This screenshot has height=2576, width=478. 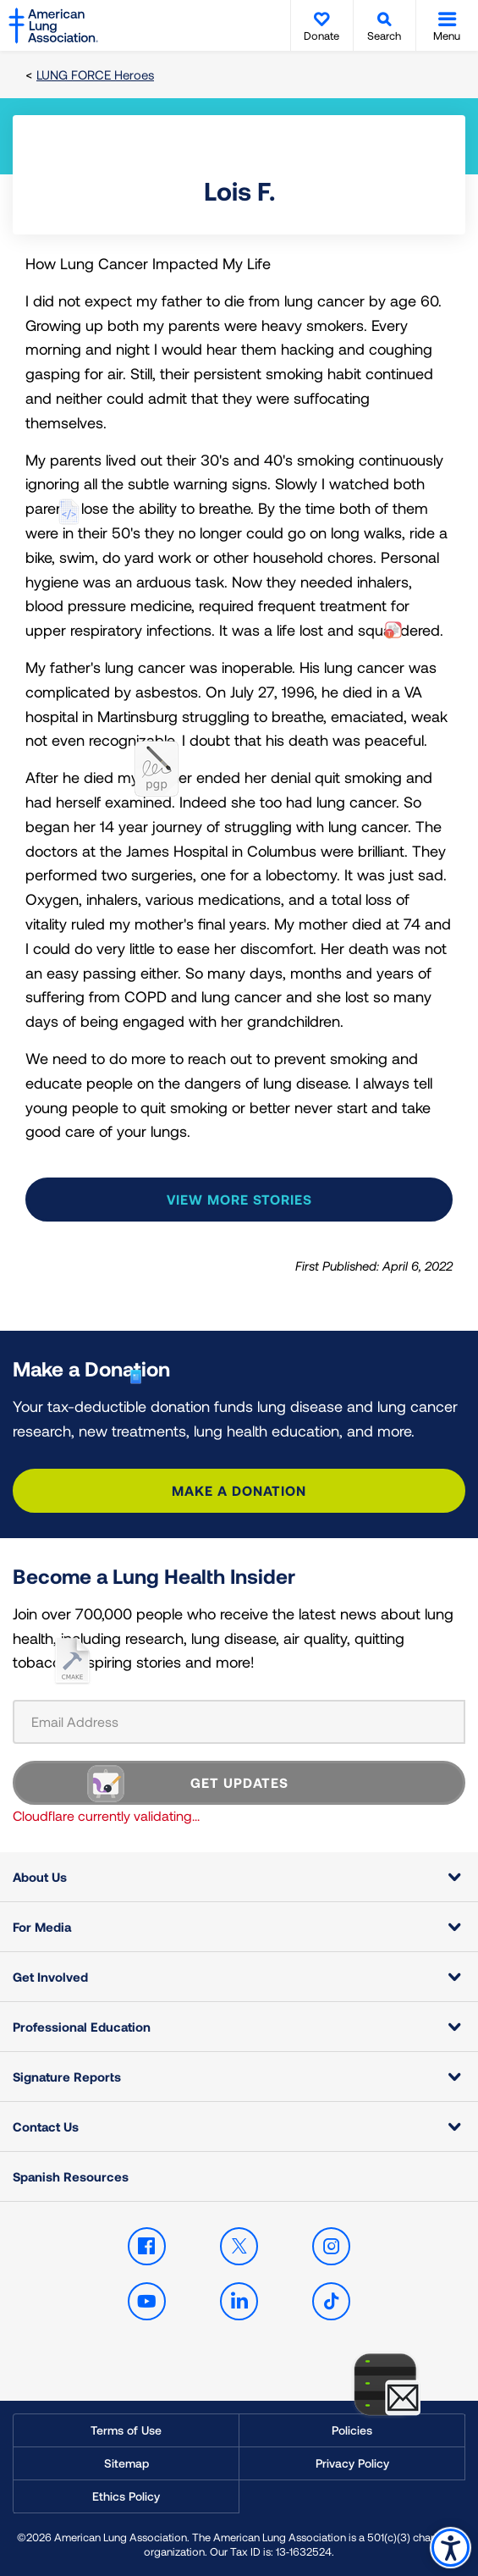 What do you see at coordinates (135, 1376) in the screenshot?
I see `microsoft word template file` at bounding box center [135, 1376].